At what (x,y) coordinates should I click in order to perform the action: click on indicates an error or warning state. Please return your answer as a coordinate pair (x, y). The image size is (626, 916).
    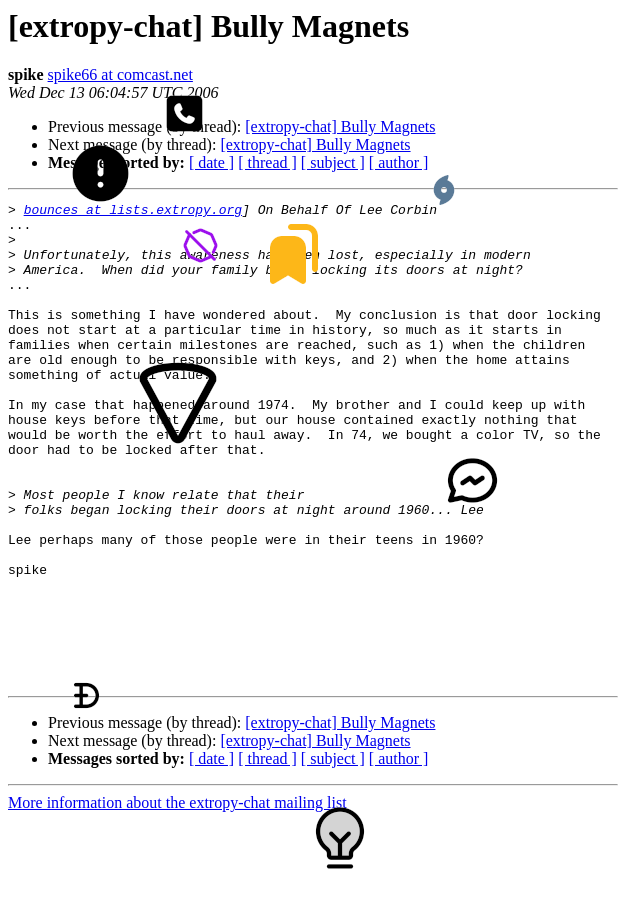
    Looking at the image, I should click on (100, 173).